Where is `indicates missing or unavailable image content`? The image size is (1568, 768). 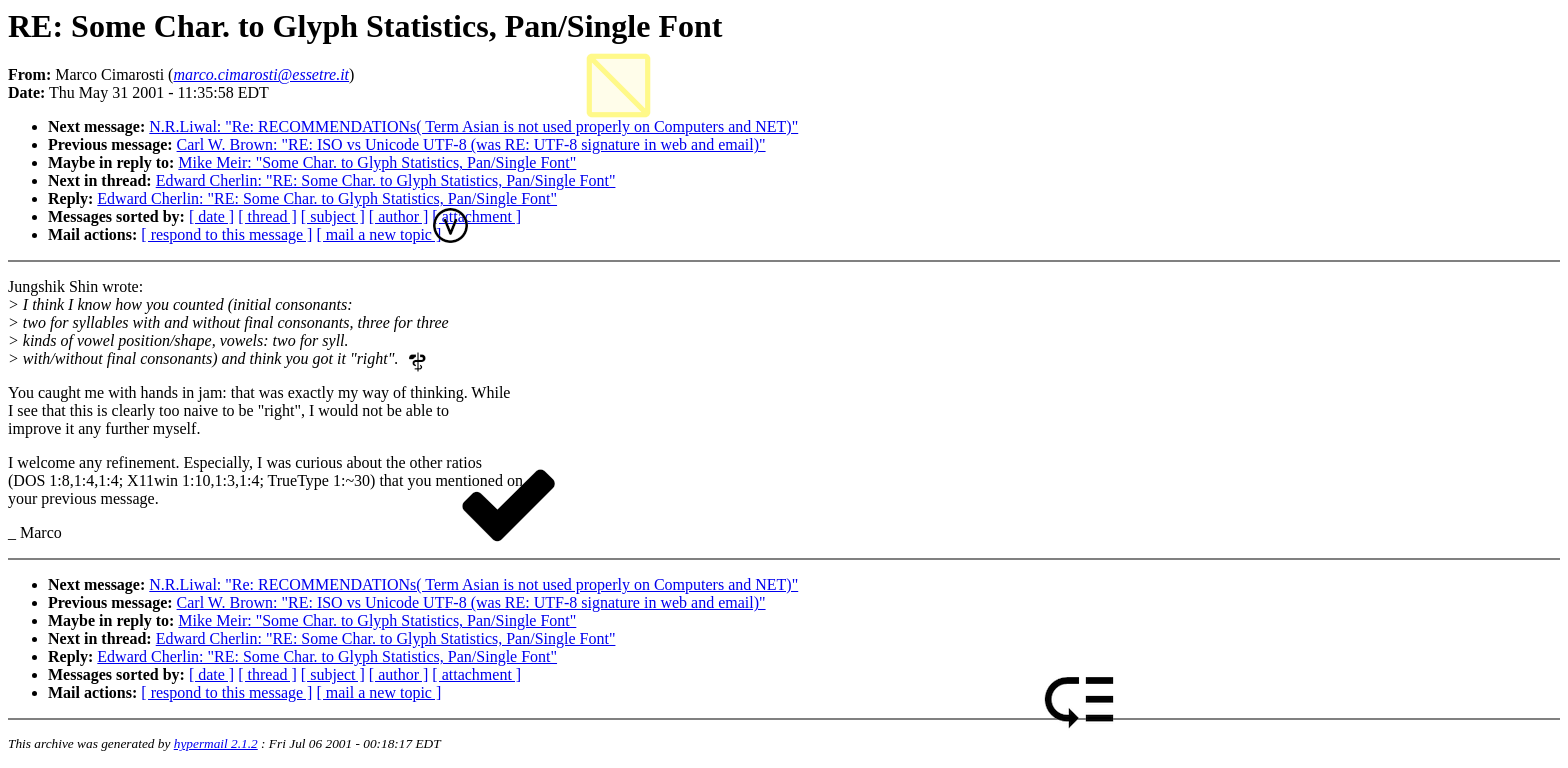
indicates missing or unavailable image content is located at coordinates (618, 85).